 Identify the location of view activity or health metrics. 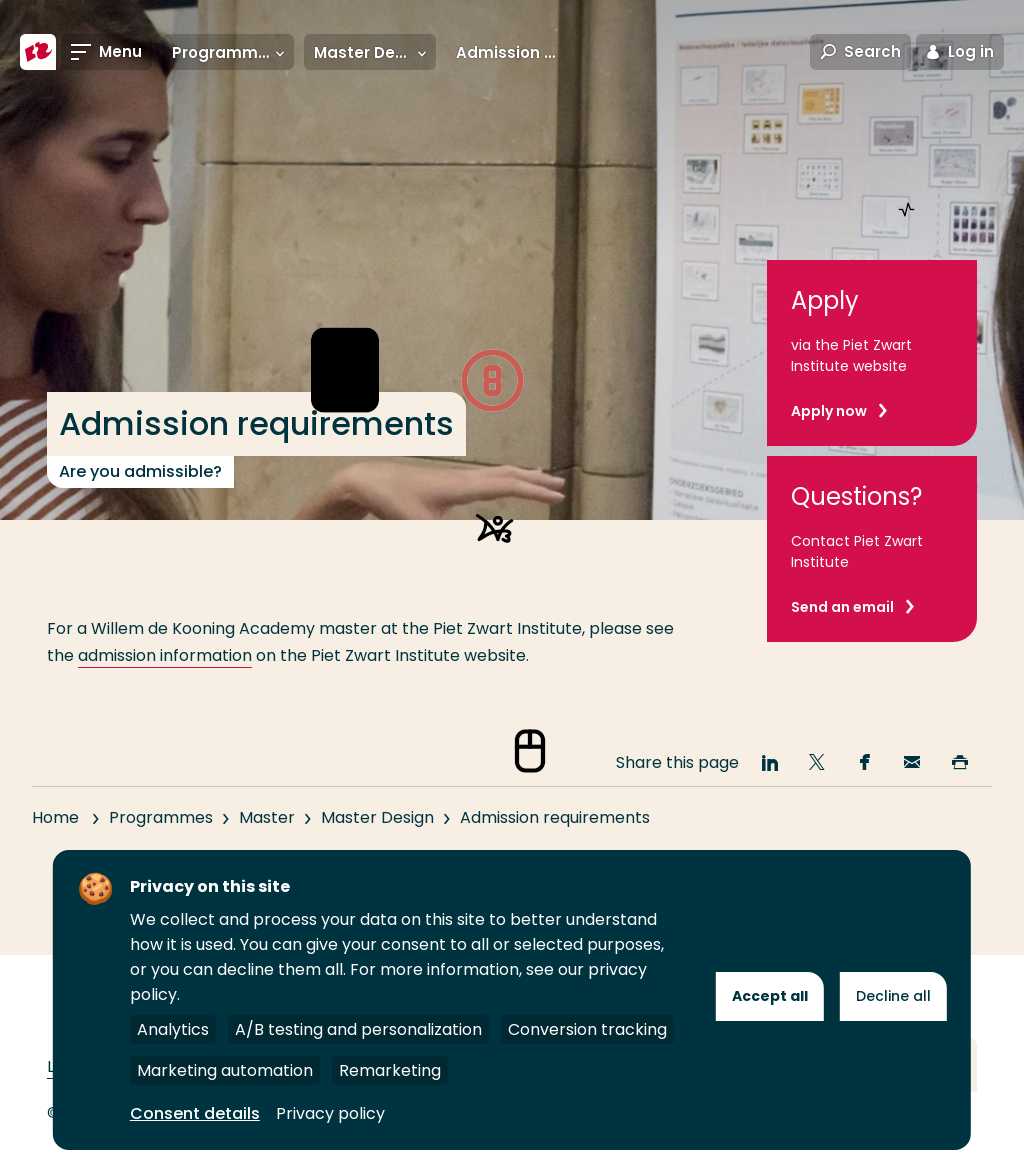
(906, 209).